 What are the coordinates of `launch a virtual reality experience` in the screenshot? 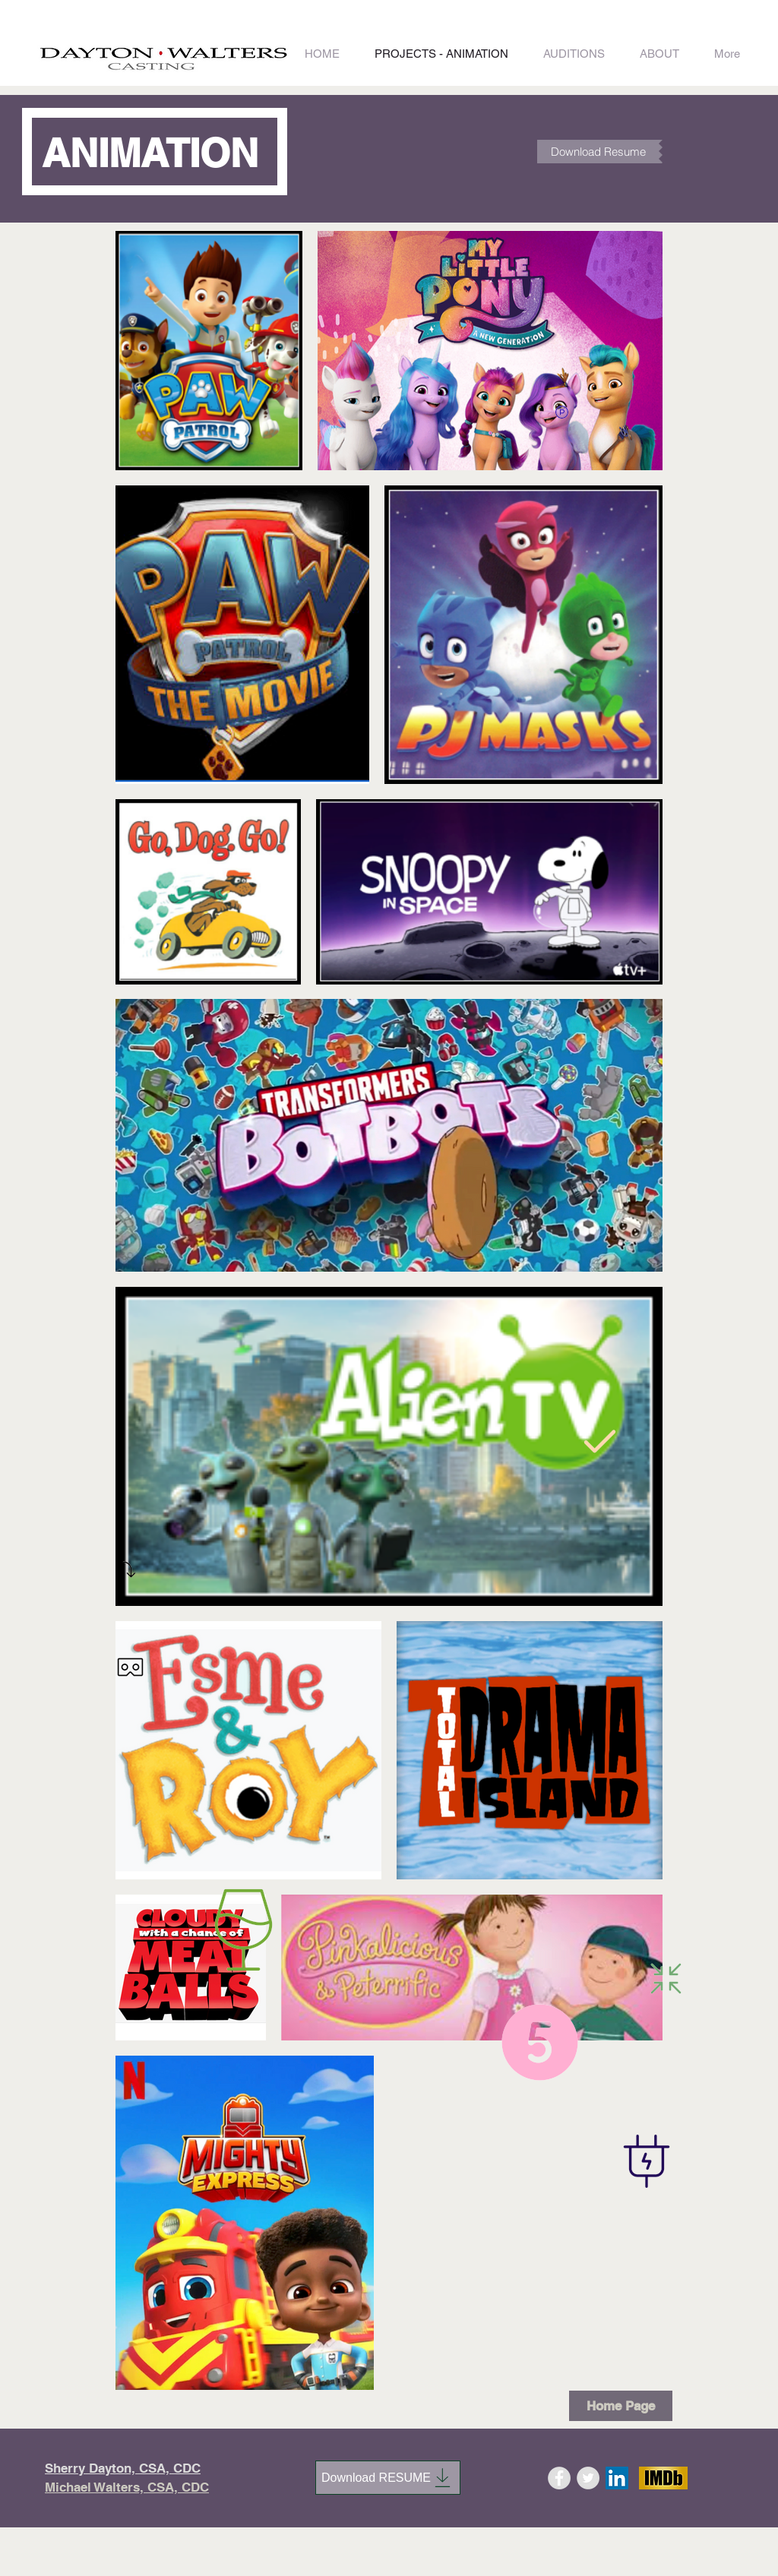 It's located at (130, 1667).